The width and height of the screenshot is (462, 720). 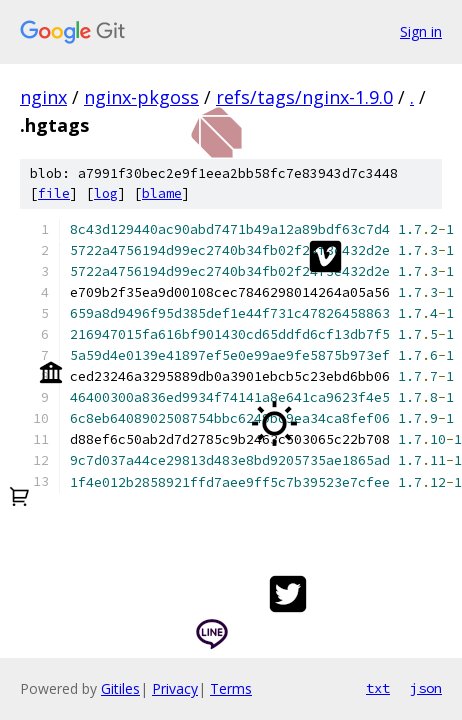 What do you see at coordinates (288, 594) in the screenshot?
I see `share to Twitter` at bounding box center [288, 594].